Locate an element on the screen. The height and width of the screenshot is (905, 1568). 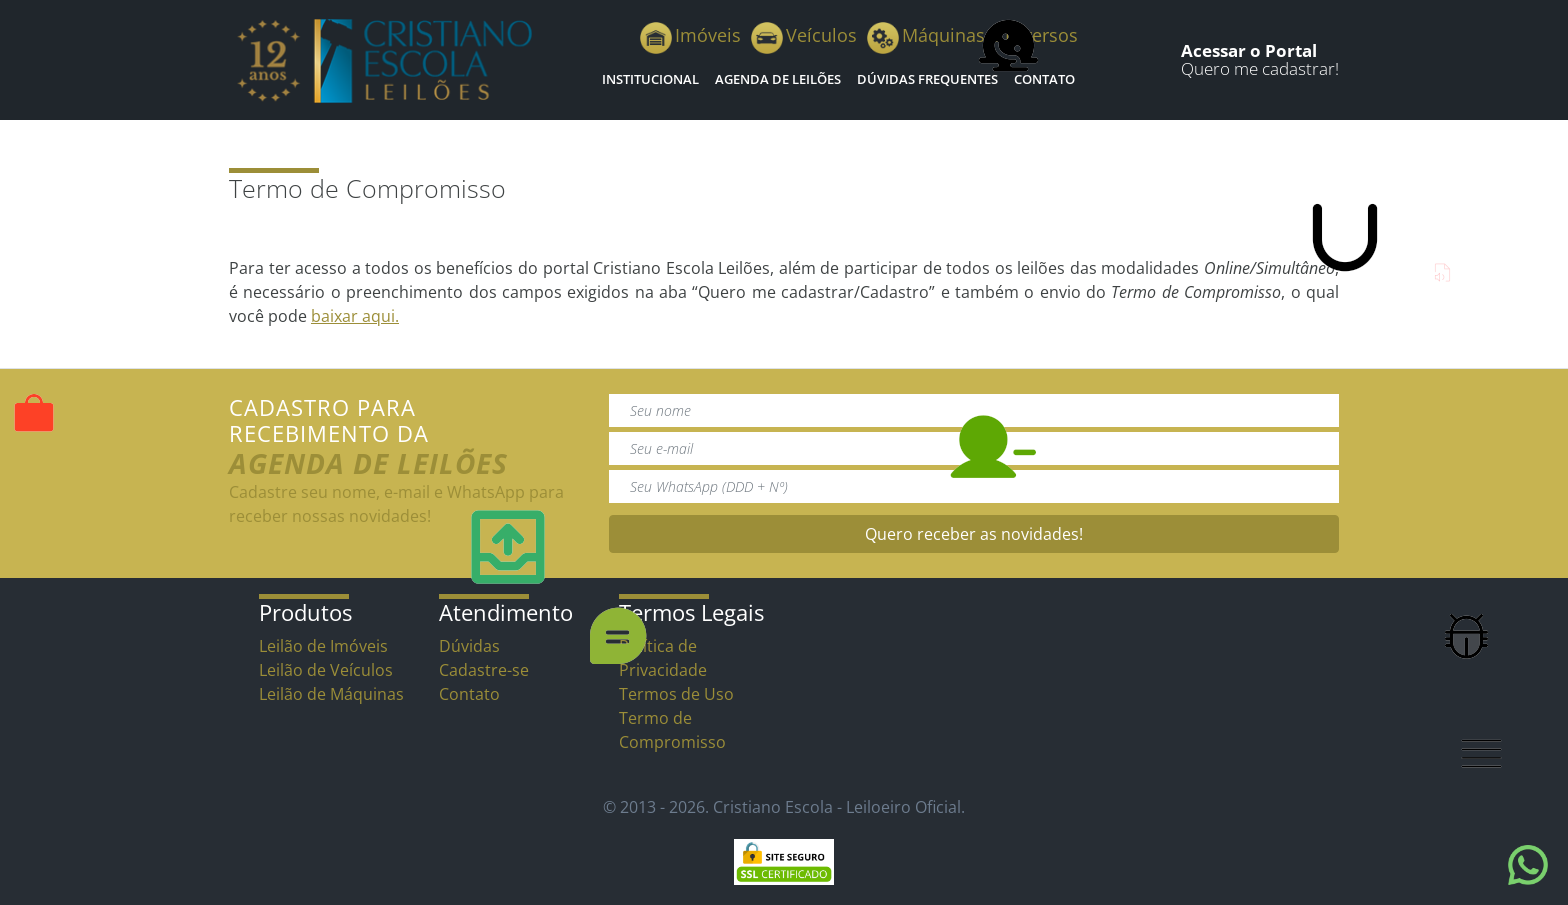
open chat or messaging is located at coordinates (617, 637).